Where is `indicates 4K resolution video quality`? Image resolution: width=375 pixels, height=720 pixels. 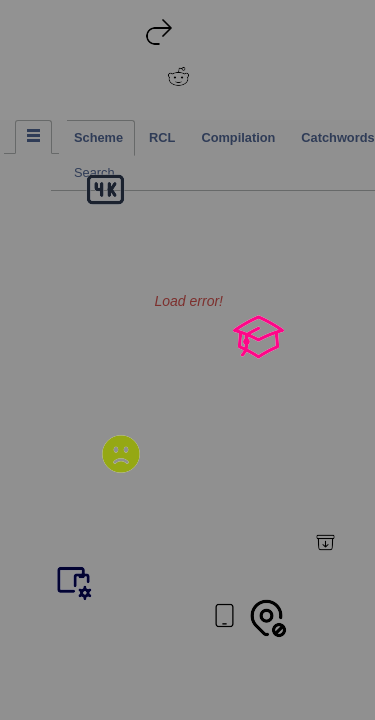
indicates 4K resolution video quality is located at coordinates (105, 189).